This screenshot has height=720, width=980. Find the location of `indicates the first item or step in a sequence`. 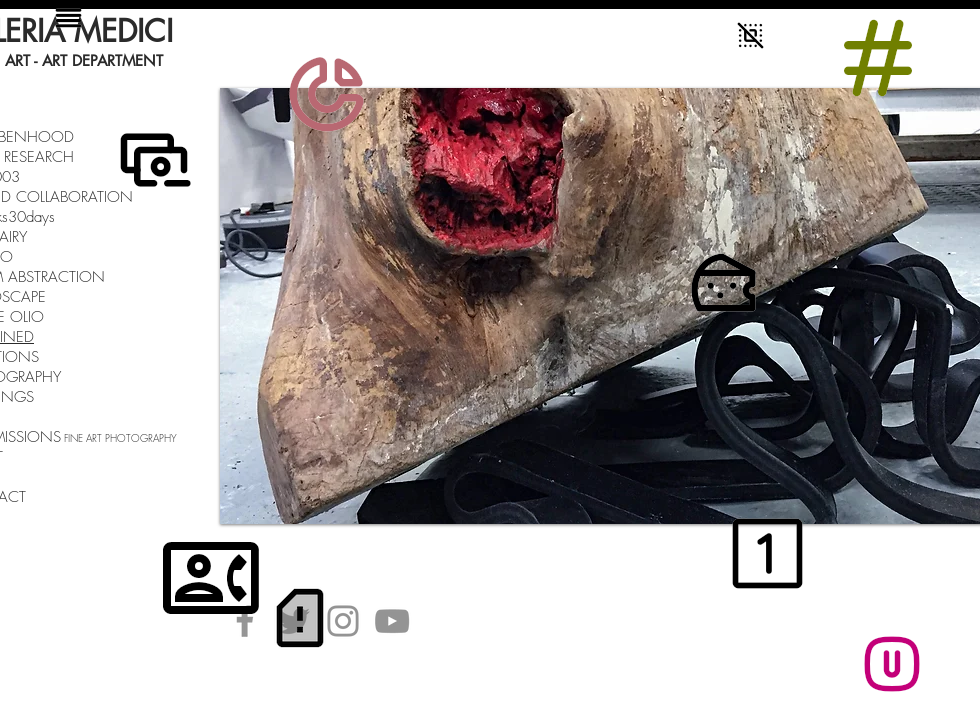

indicates the first item or step in a sequence is located at coordinates (767, 553).